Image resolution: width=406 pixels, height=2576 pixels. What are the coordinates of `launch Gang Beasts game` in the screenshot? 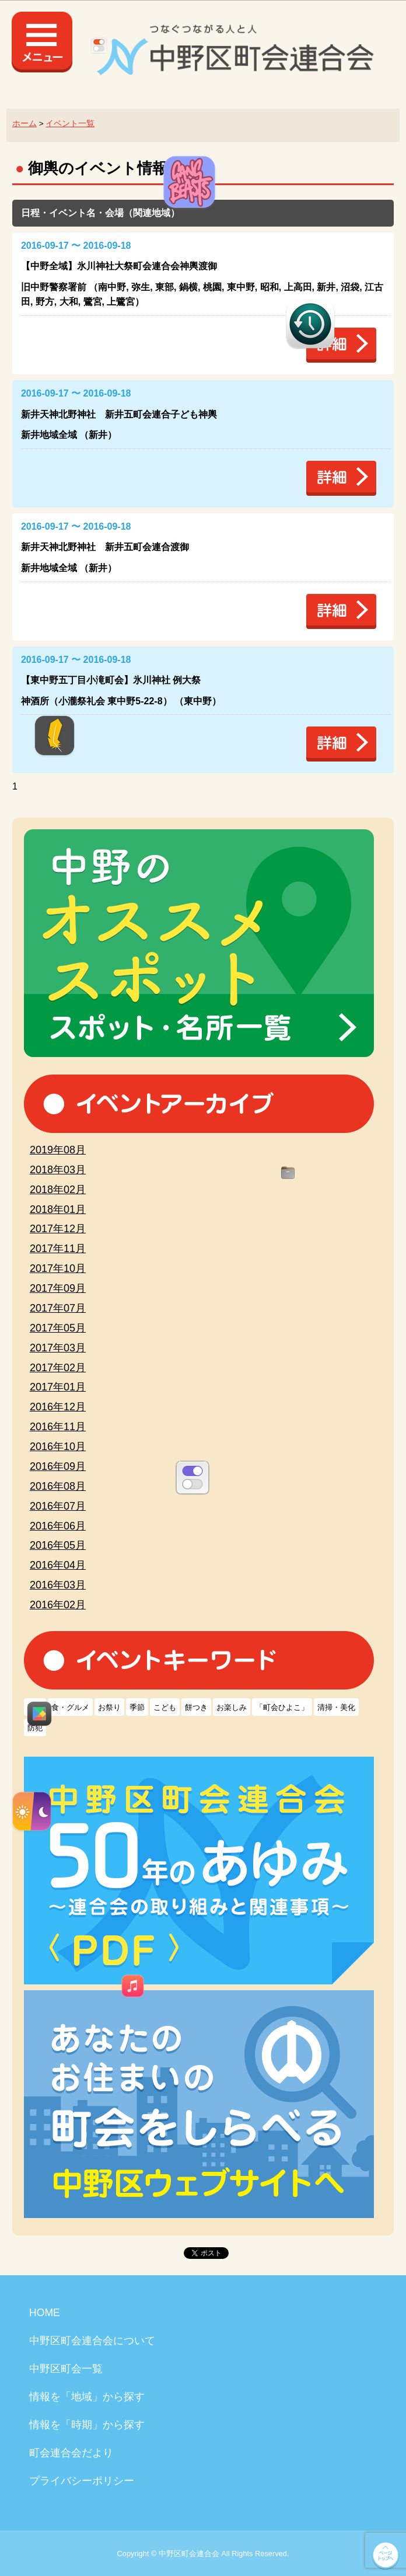 It's located at (189, 182).